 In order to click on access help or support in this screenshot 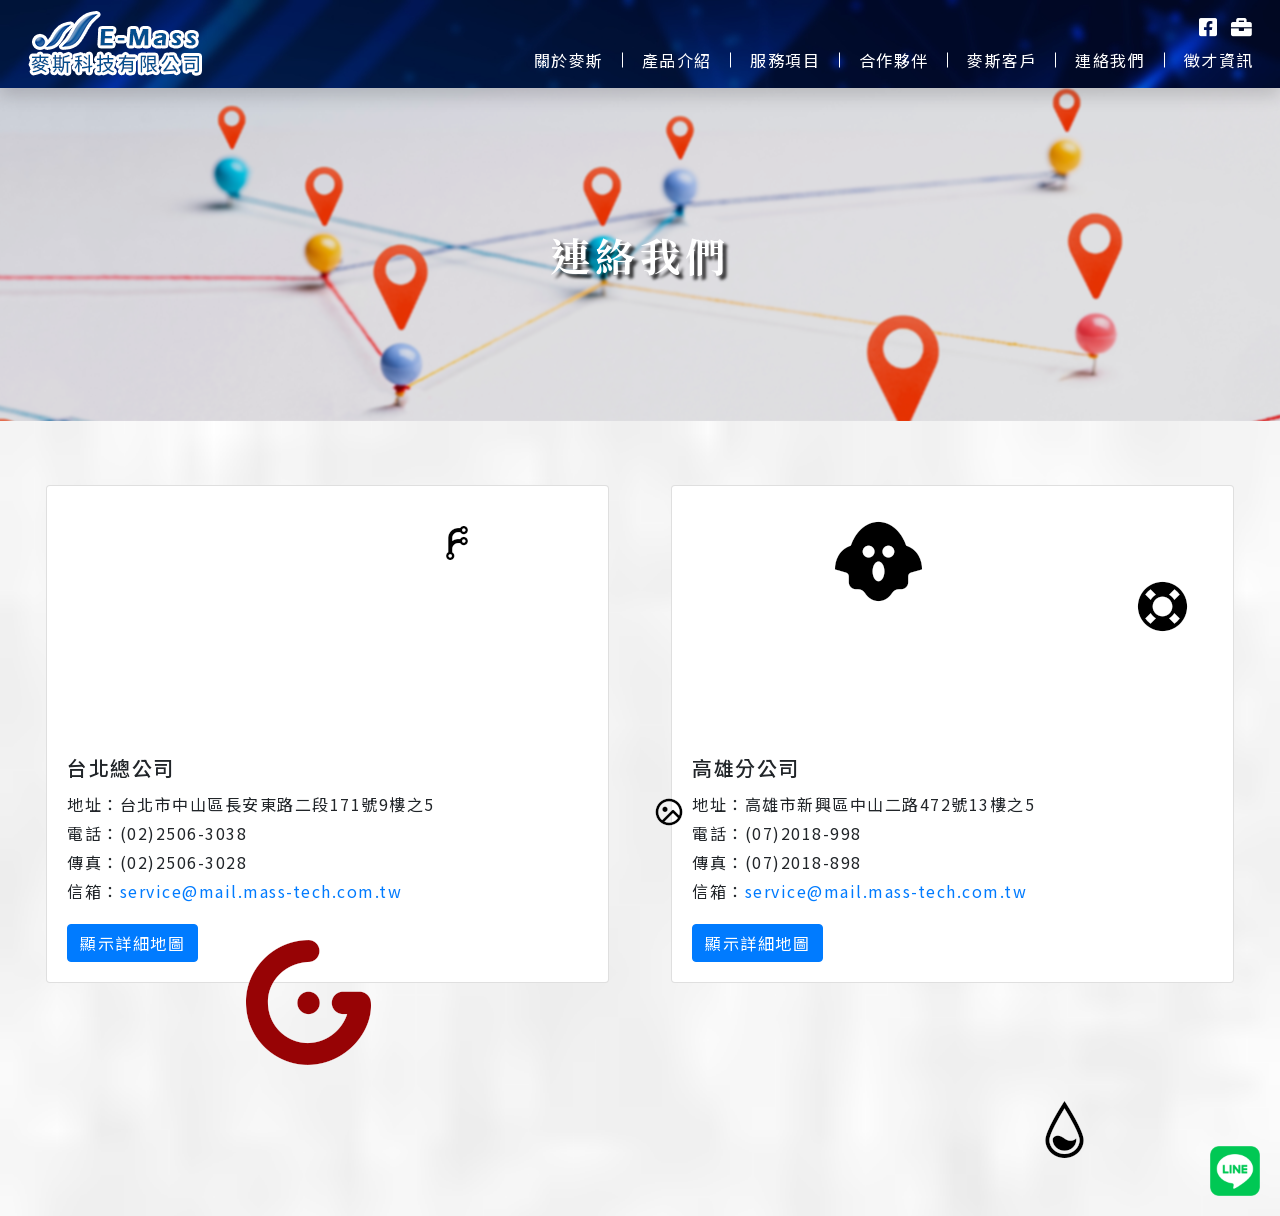, I will do `click(1162, 606)`.